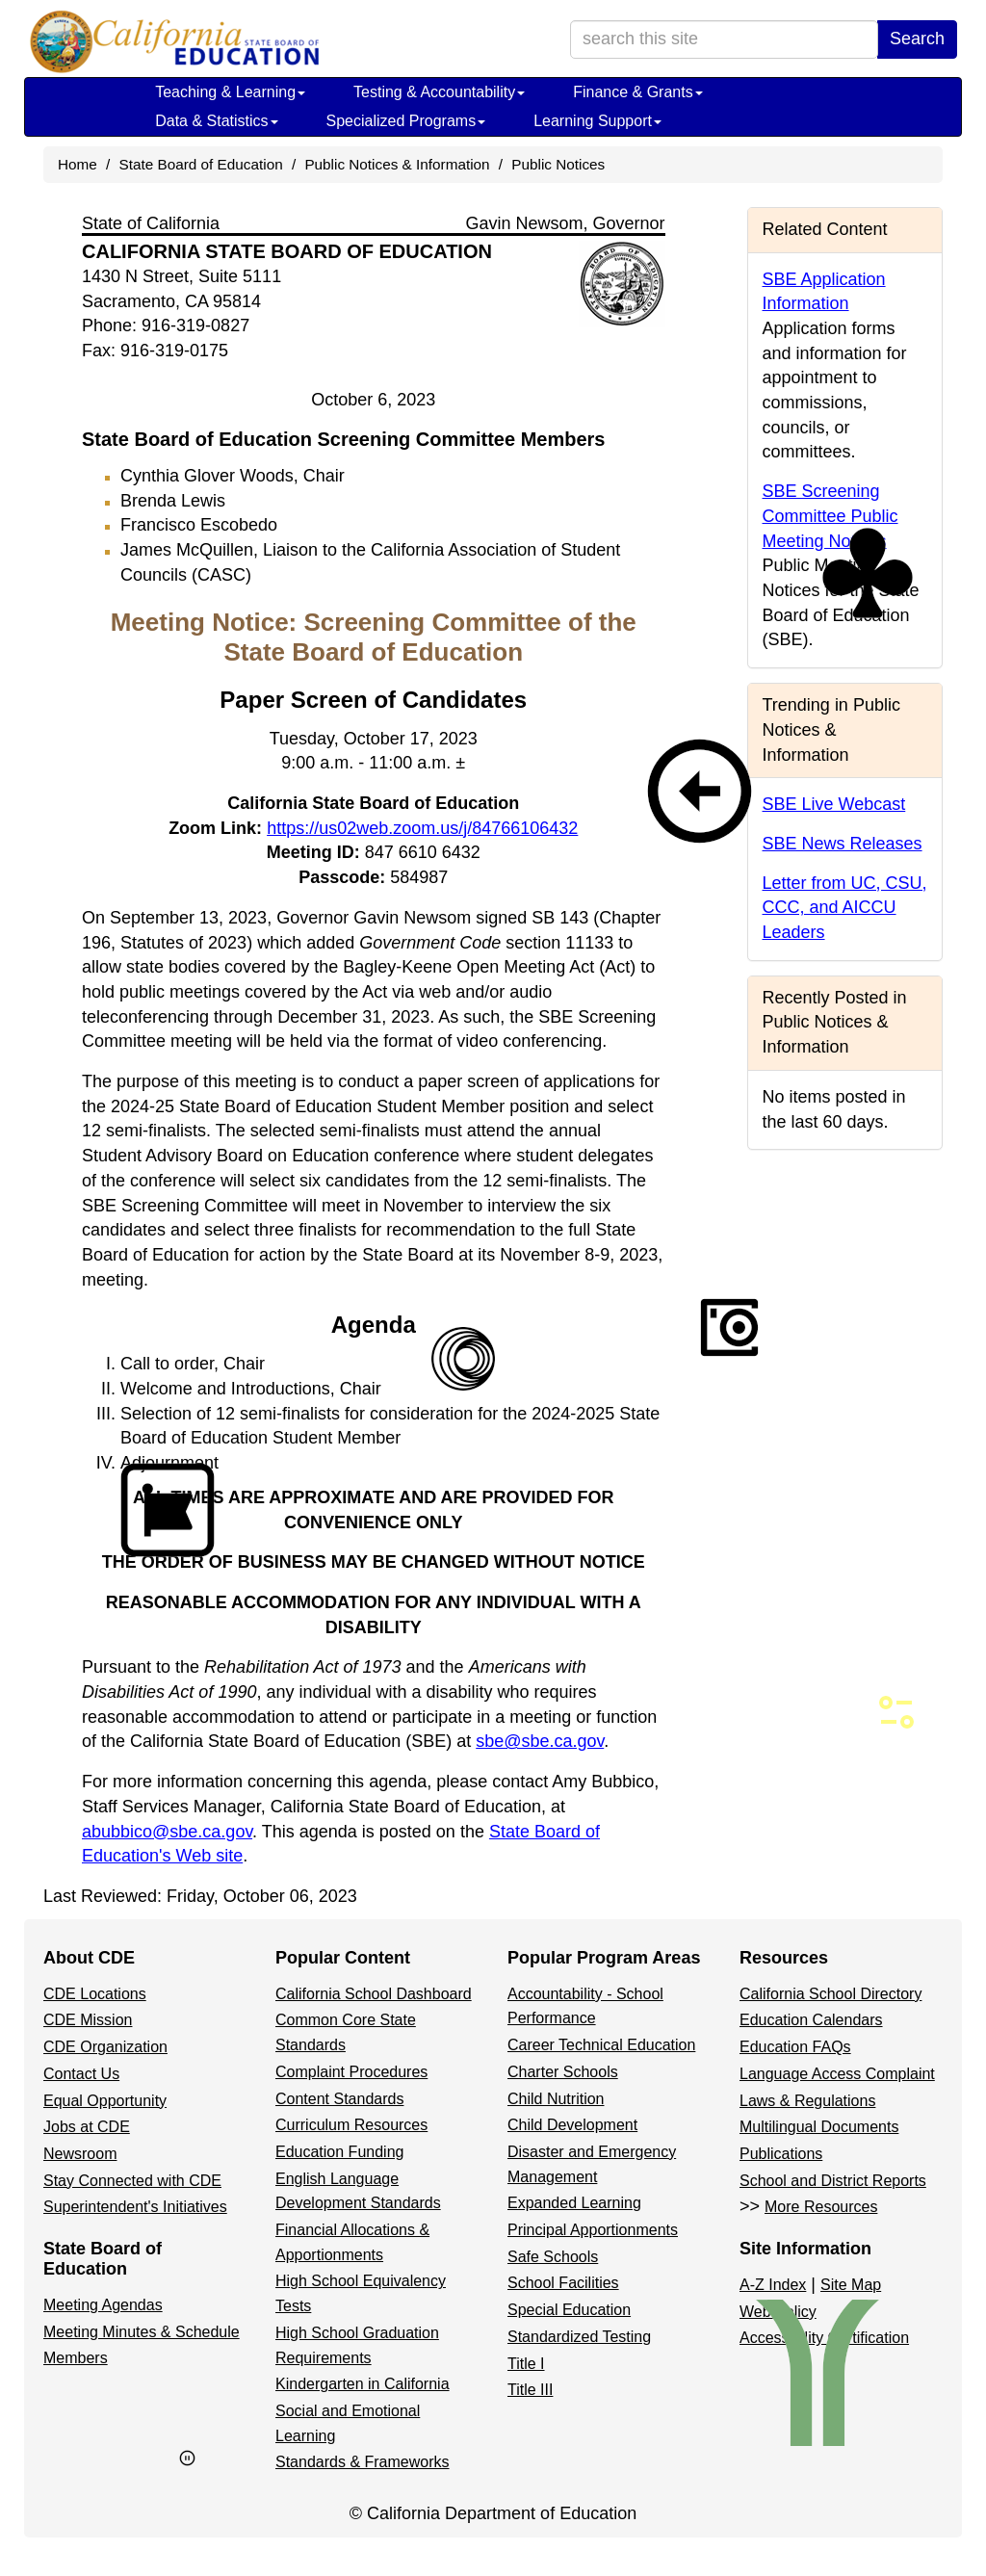 The height and width of the screenshot is (2576, 986). I want to click on access photo gallery, so click(729, 1327).